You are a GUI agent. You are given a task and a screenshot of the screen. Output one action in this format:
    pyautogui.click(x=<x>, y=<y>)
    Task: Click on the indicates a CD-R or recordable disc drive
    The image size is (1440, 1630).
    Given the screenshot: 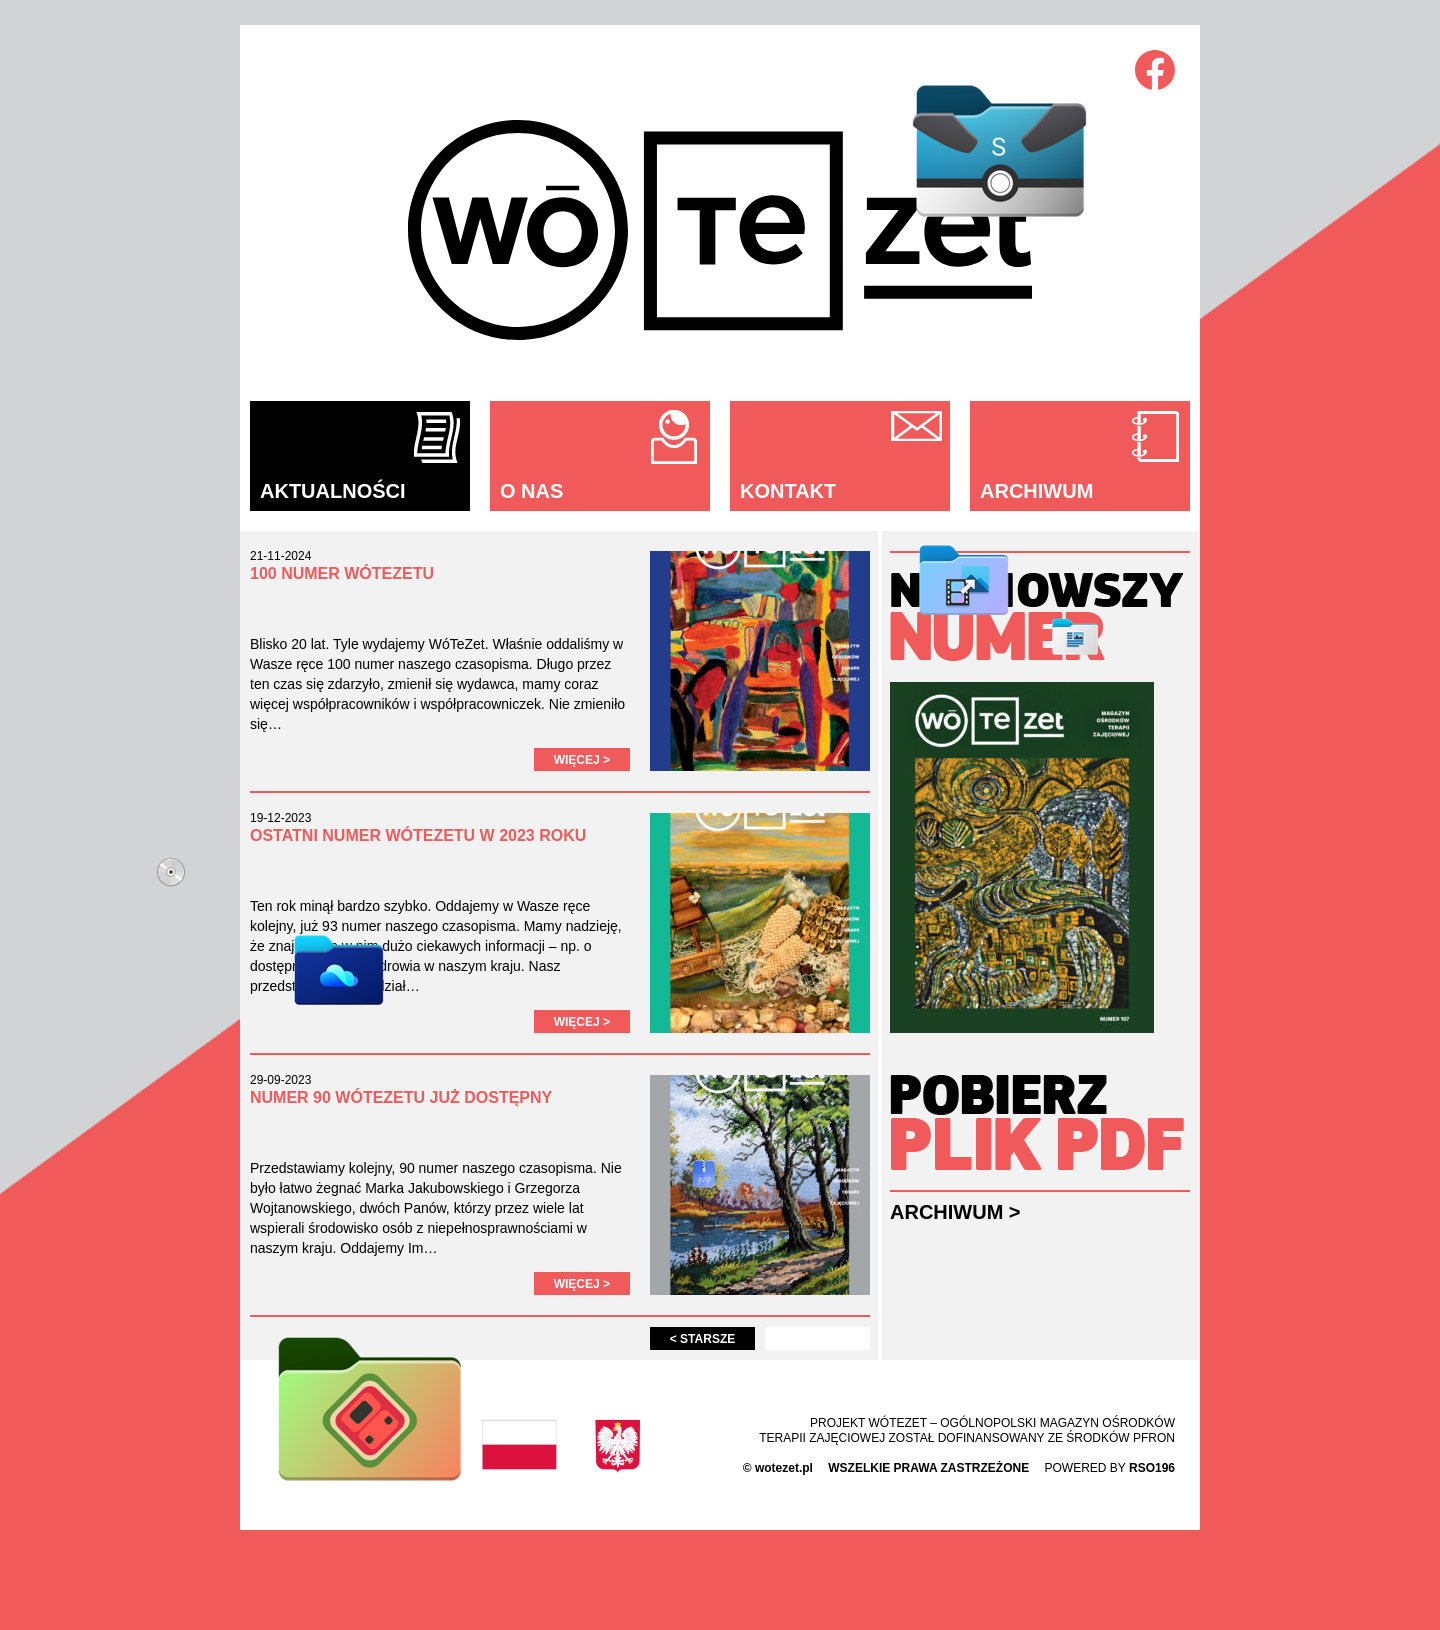 What is the action you would take?
    pyautogui.click(x=171, y=872)
    